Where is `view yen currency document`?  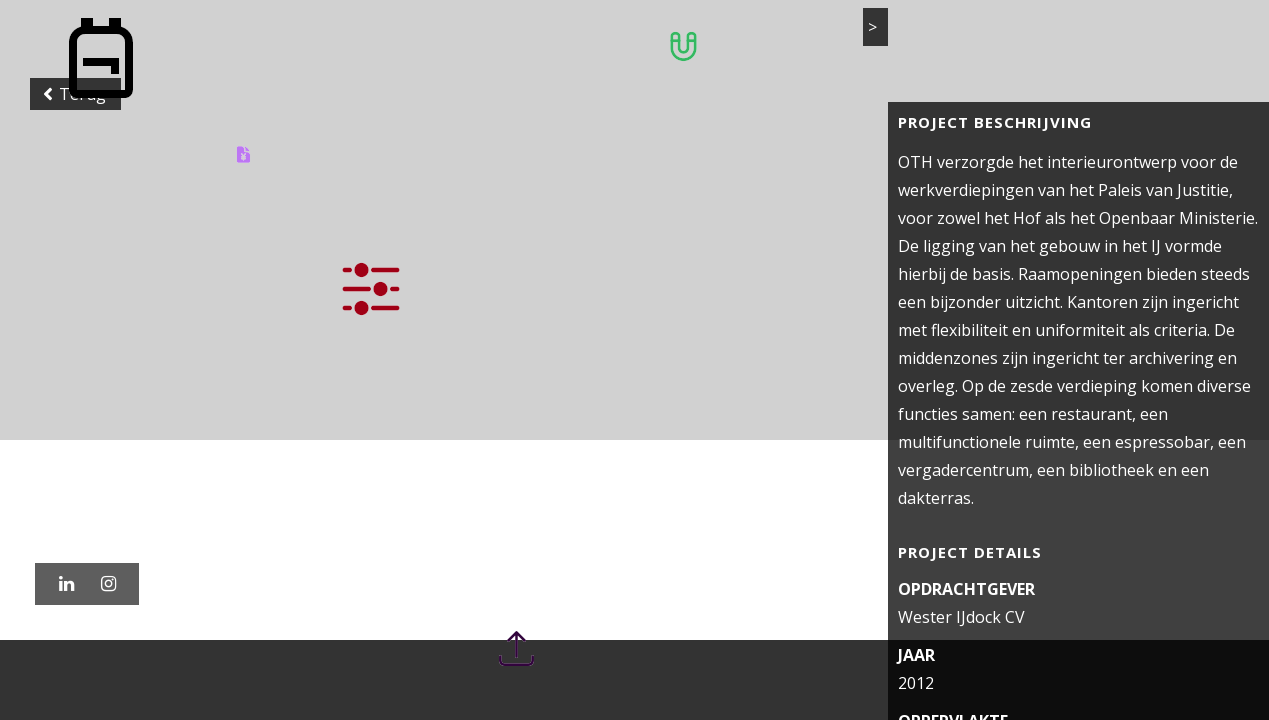 view yen currency document is located at coordinates (243, 154).